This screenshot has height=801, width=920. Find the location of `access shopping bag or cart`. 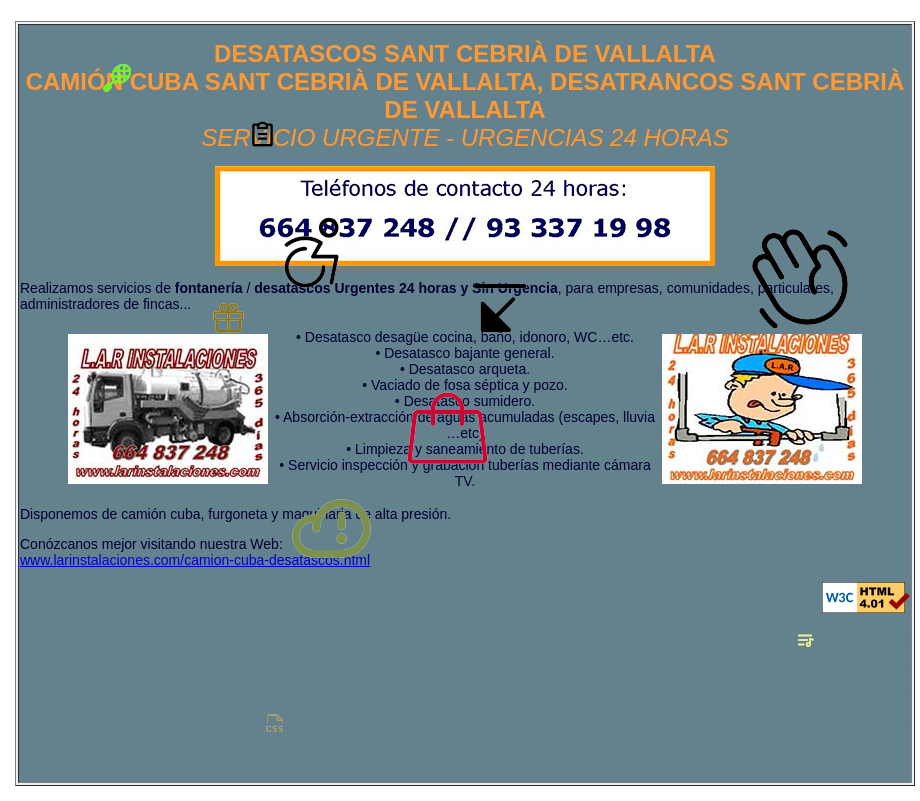

access shopping bag or cart is located at coordinates (447, 432).